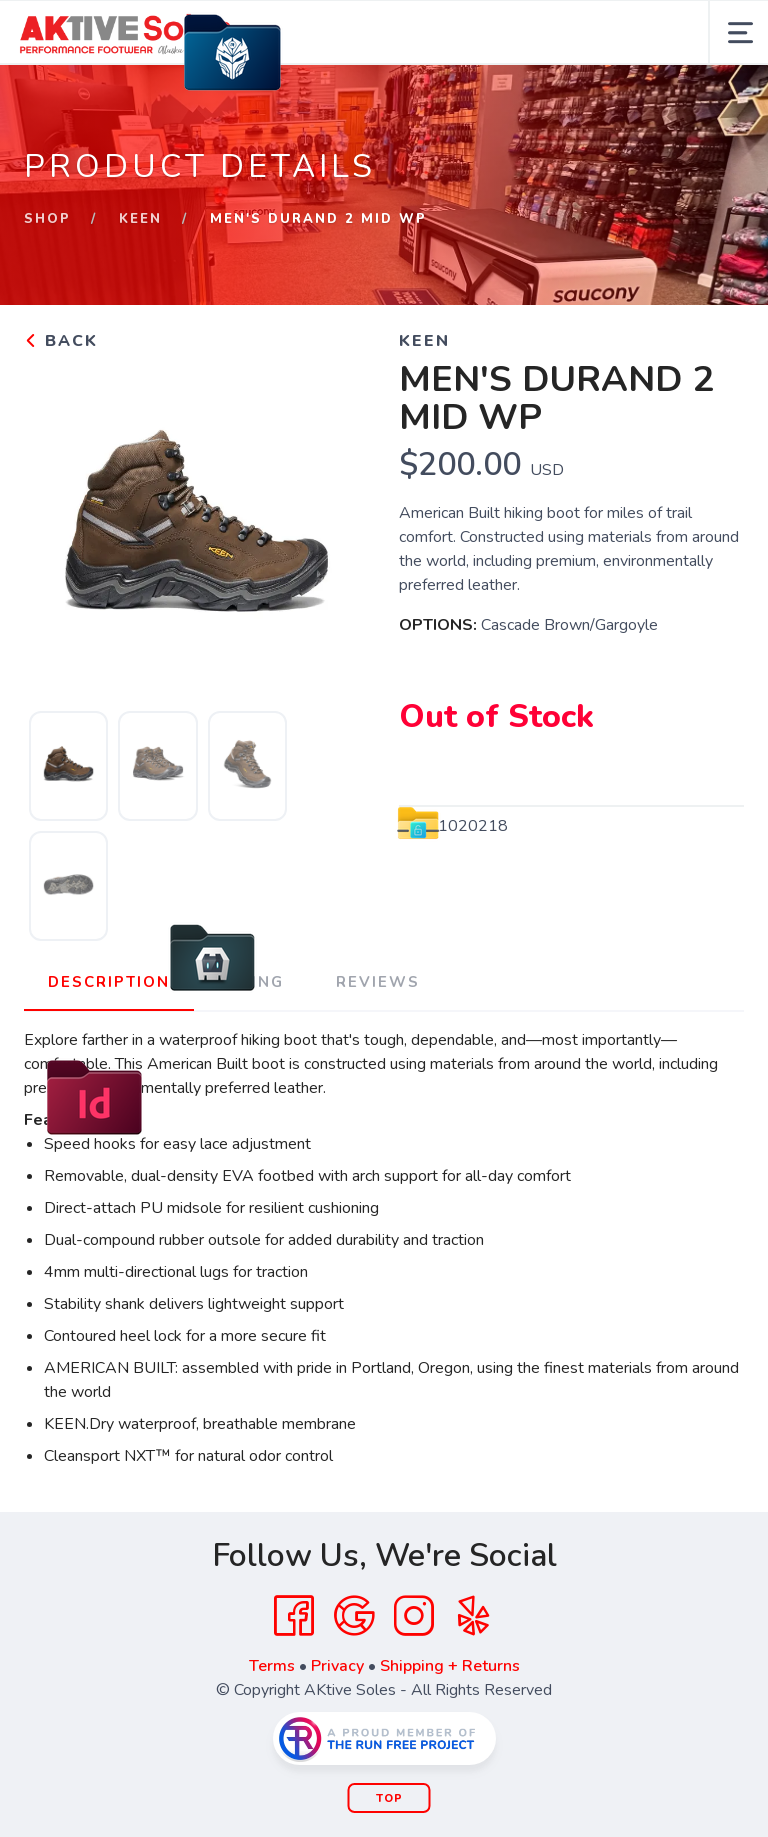  Describe the element at coordinates (232, 55) in the screenshot. I see `open folder containing rexus gaming files` at that location.